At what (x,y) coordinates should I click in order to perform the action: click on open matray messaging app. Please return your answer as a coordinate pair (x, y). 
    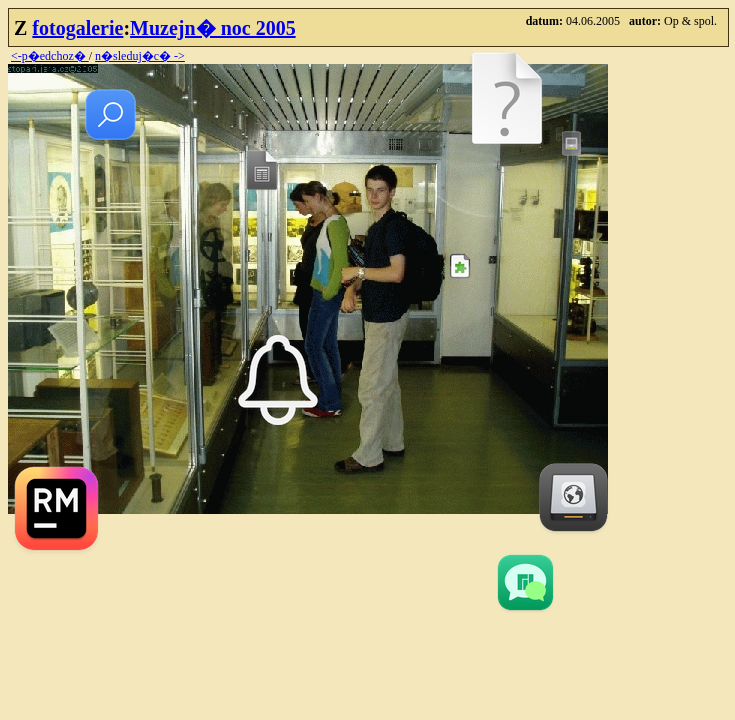
    Looking at the image, I should click on (525, 582).